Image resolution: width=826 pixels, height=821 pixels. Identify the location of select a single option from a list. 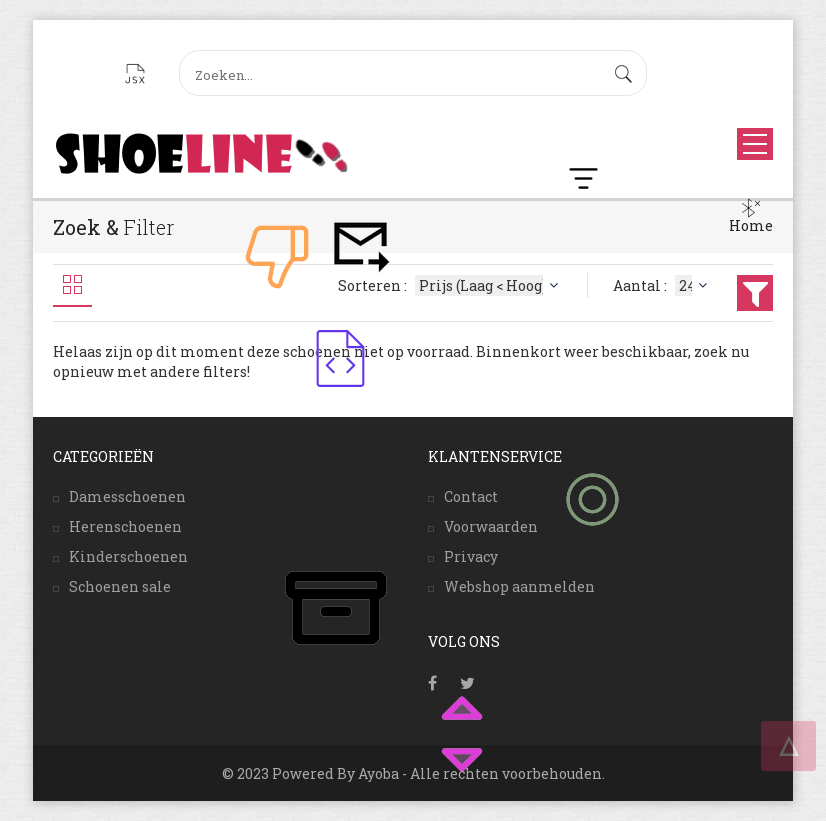
(592, 499).